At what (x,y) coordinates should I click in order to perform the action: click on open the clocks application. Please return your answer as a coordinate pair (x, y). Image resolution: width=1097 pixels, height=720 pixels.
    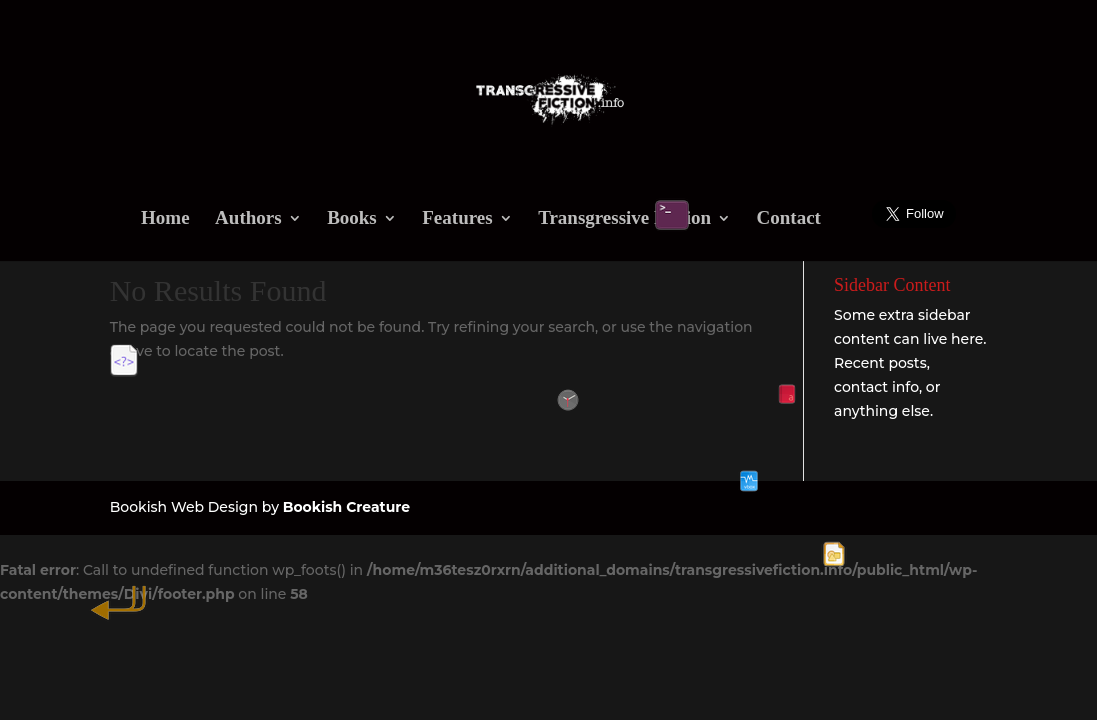
    Looking at the image, I should click on (568, 400).